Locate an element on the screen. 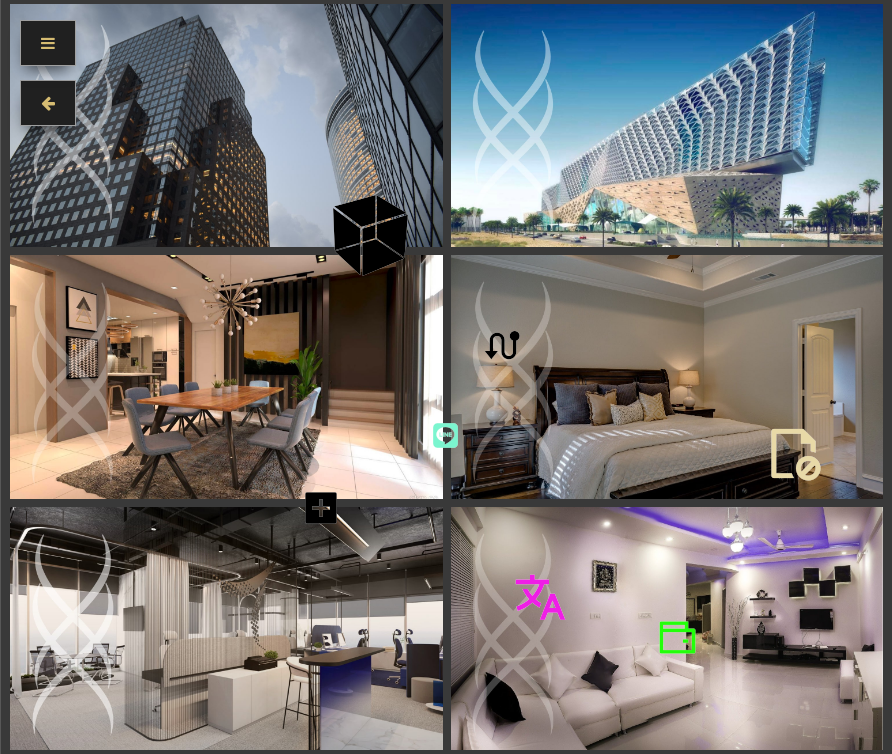 The width and height of the screenshot is (892, 754). open the LINE messaging app is located at coordinates (445, 435).